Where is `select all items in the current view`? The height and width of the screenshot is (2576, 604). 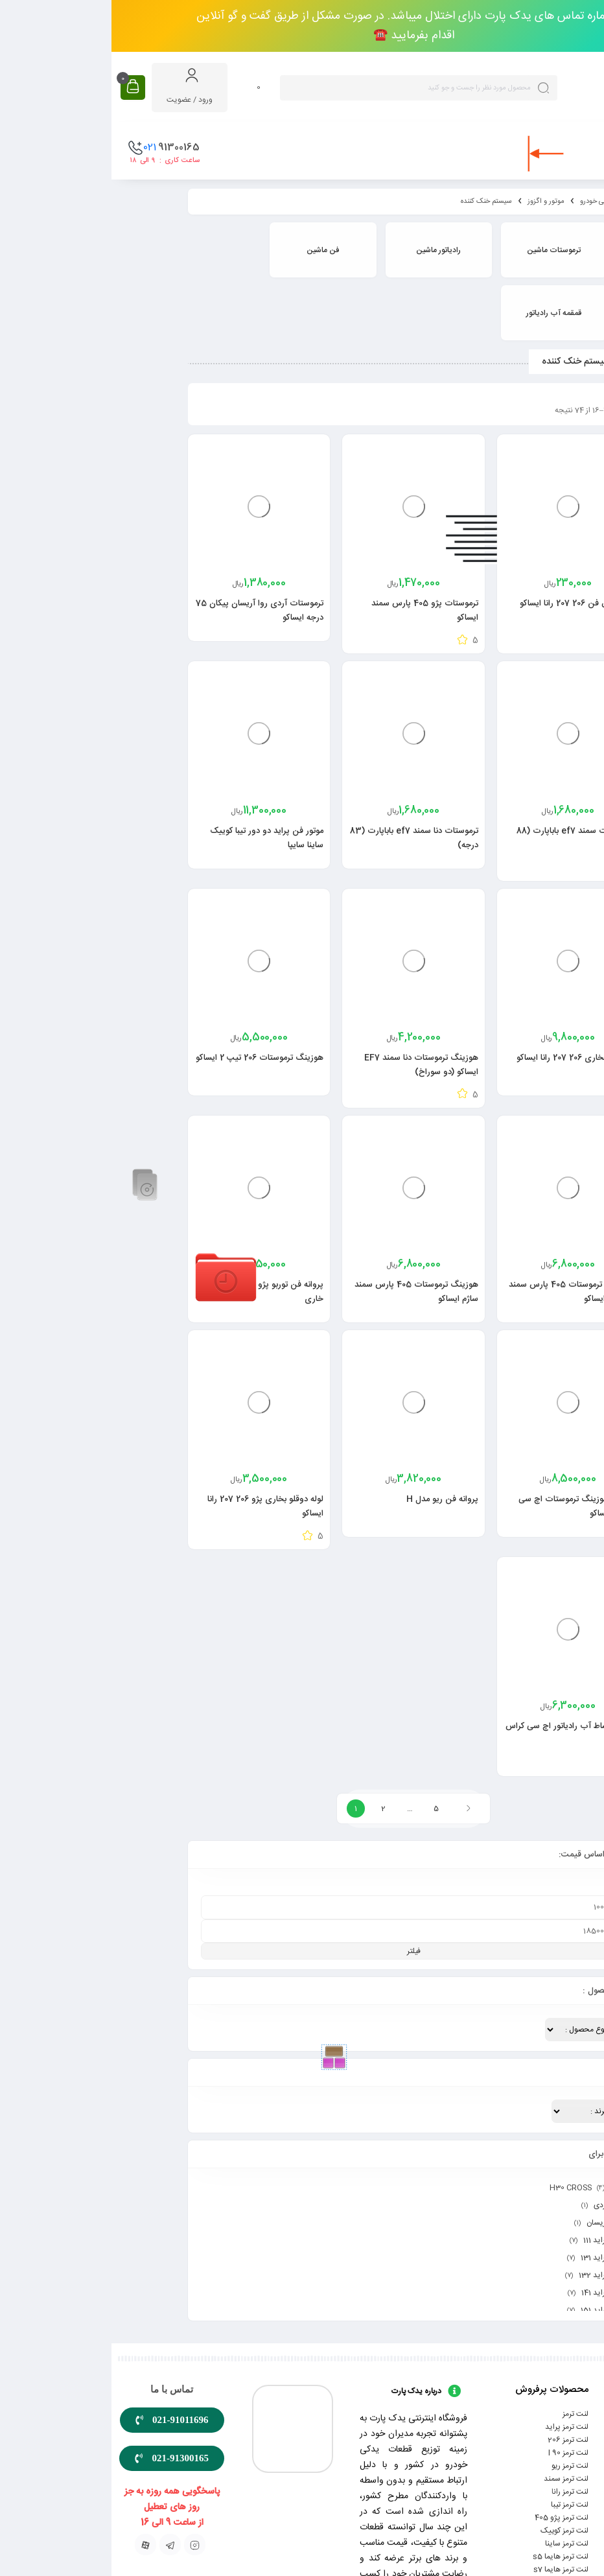
select all items in the current view is located at coordinates (334, 2057).